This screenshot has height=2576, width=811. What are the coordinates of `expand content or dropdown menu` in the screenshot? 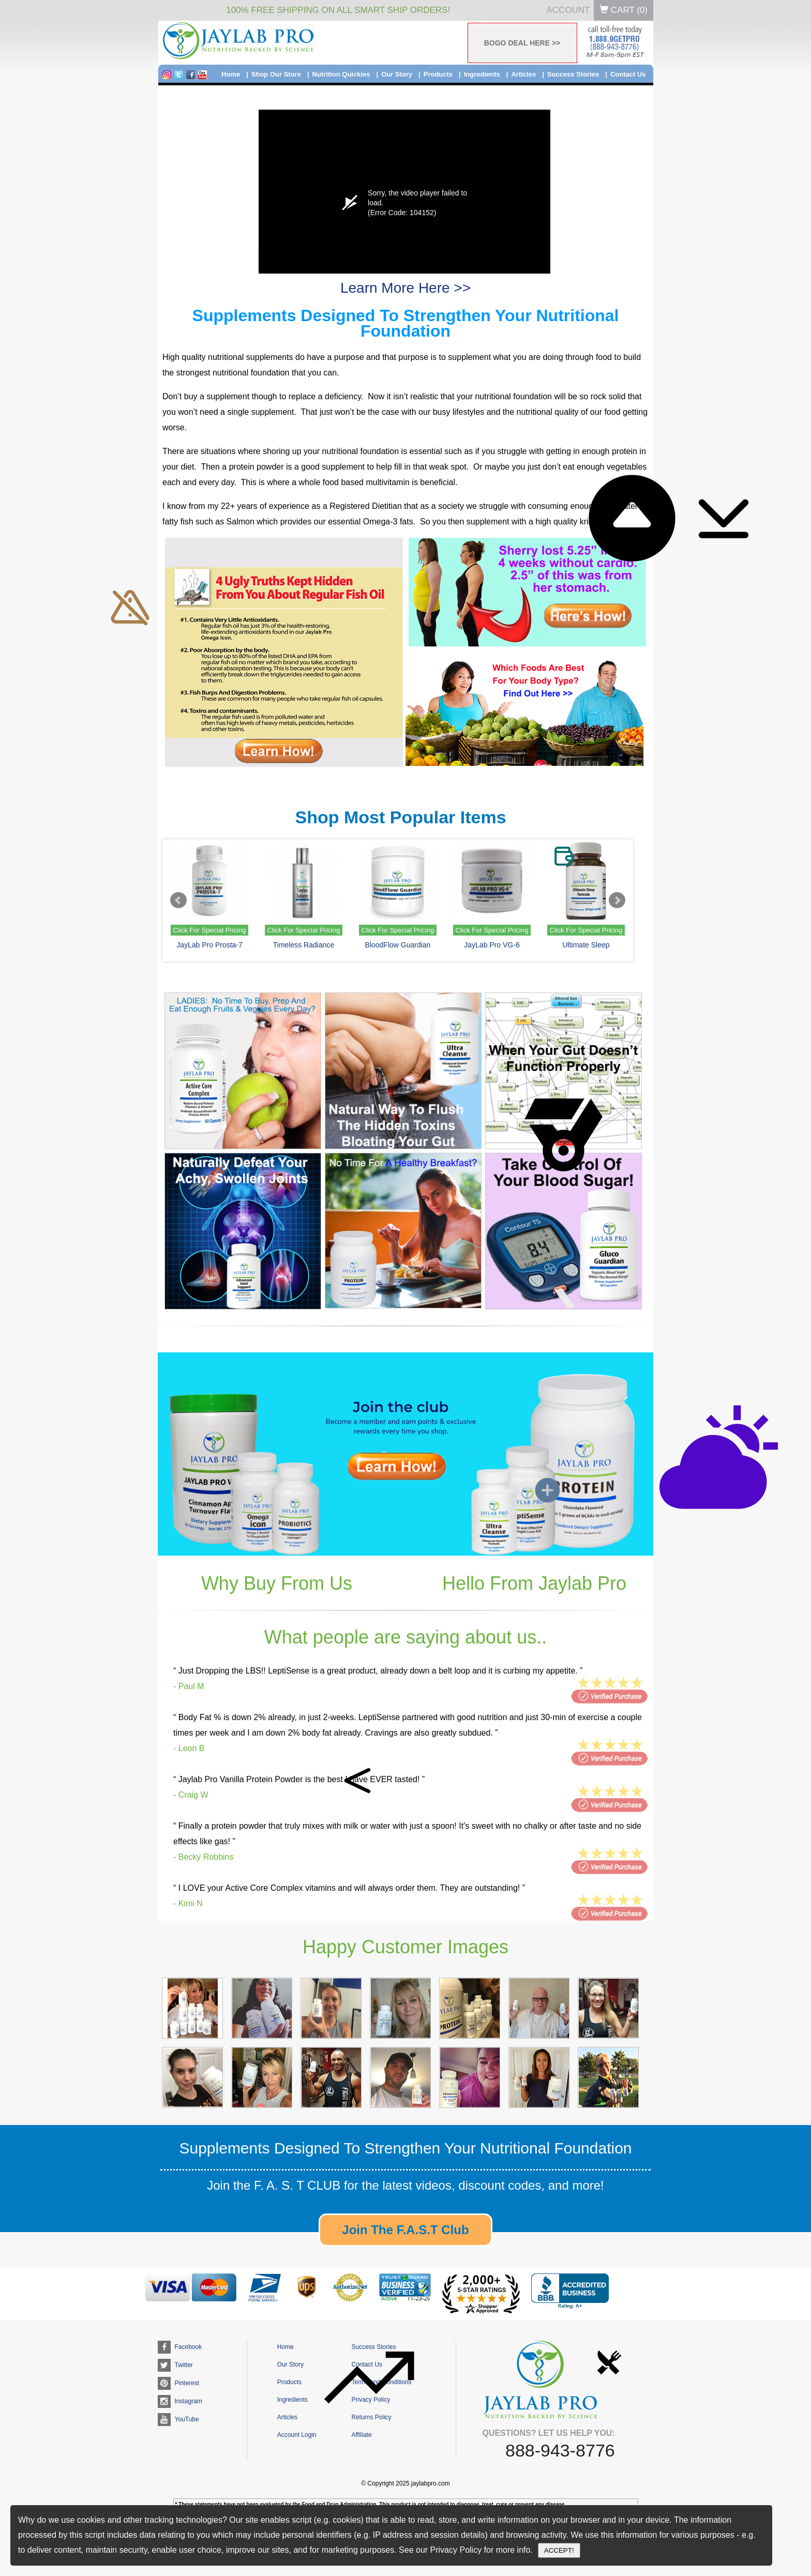 It's located at (724, 518).